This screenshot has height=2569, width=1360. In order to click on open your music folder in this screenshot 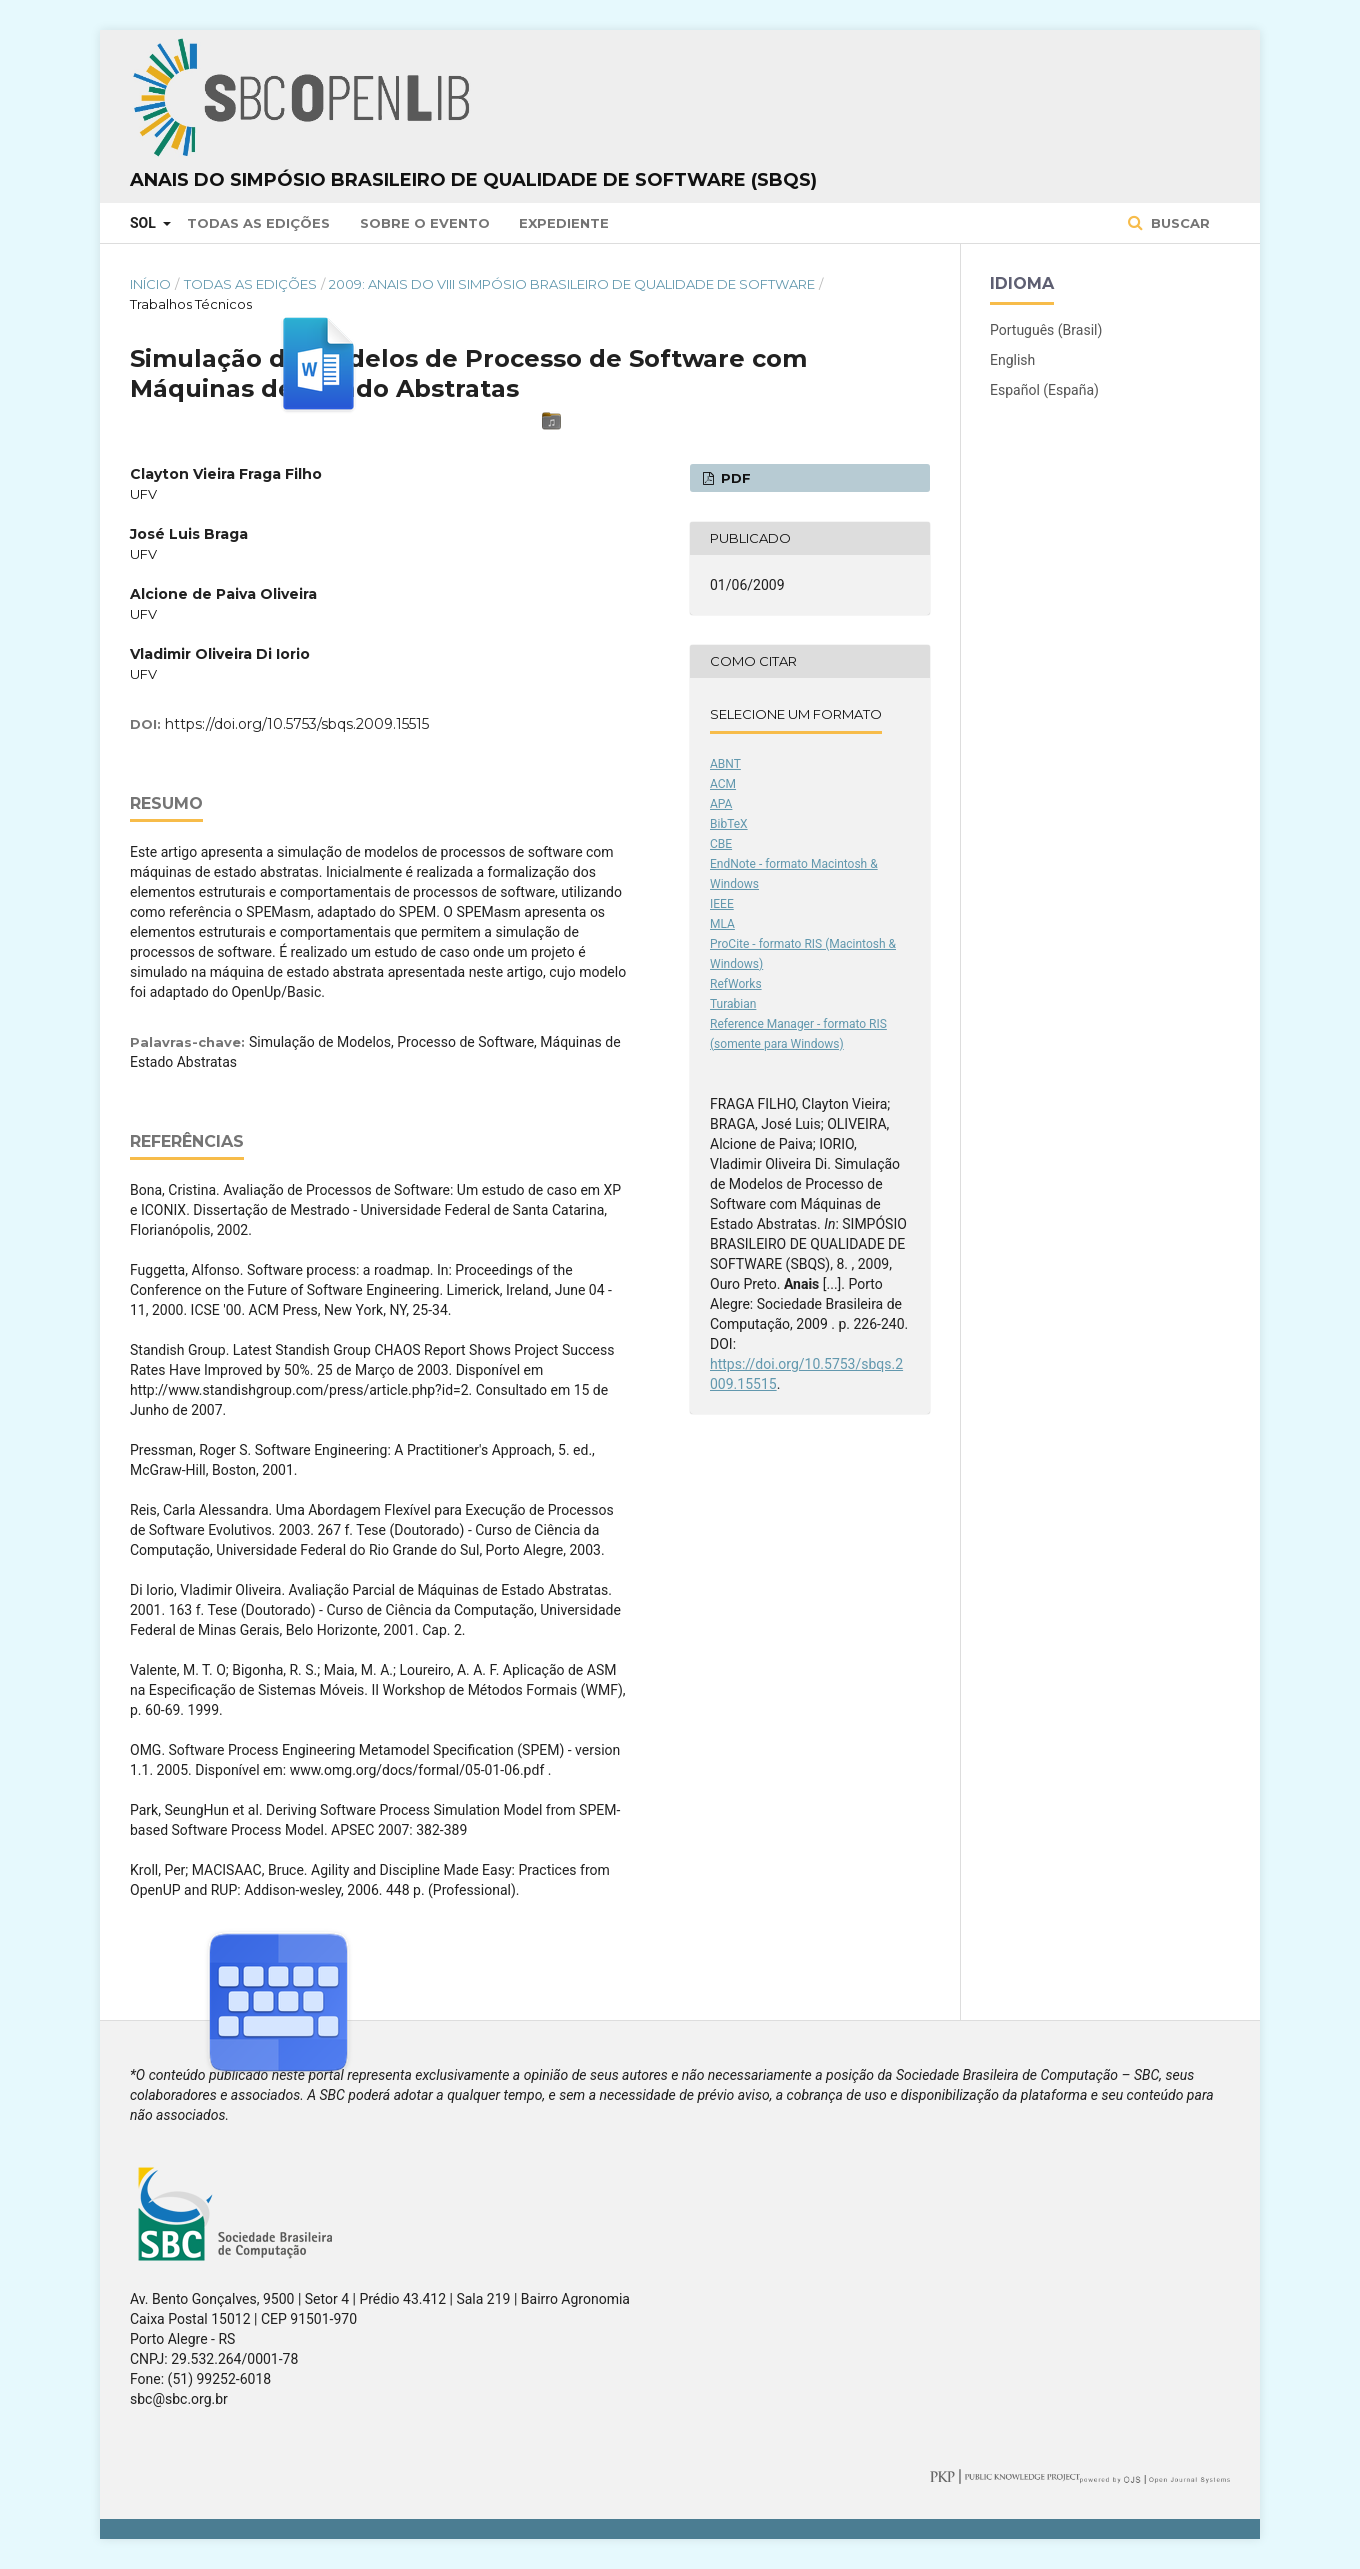, I will do `click(551, 420)`.